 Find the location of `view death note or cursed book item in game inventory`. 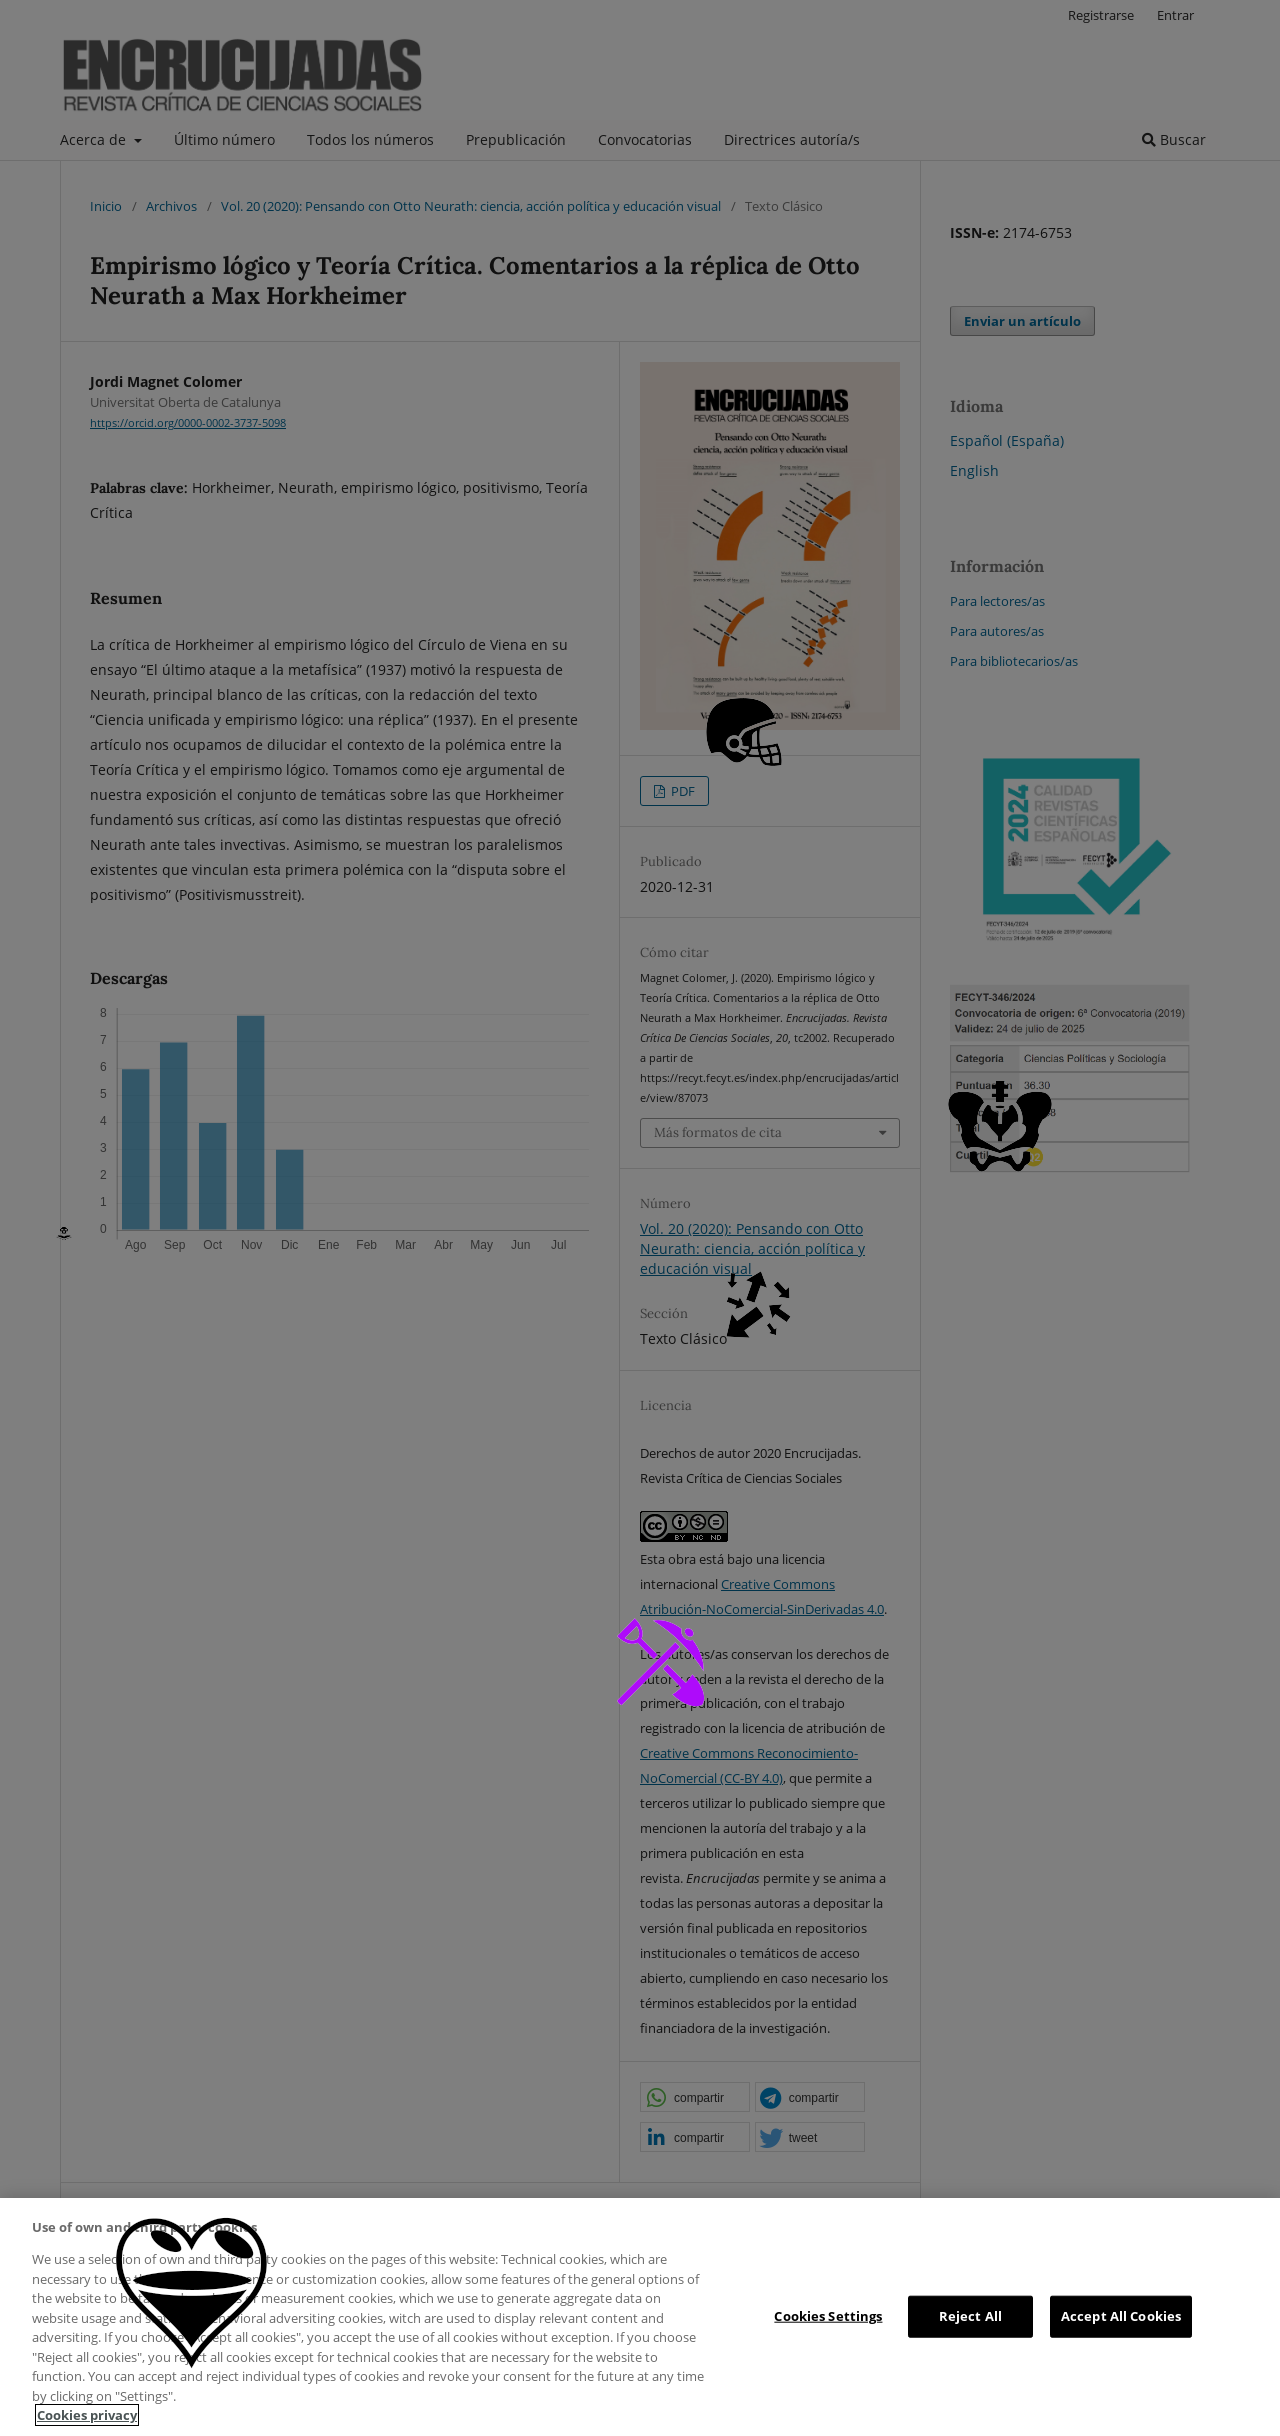

view death note or cursed book item in game inventory is located at coordinates (64, 1234).